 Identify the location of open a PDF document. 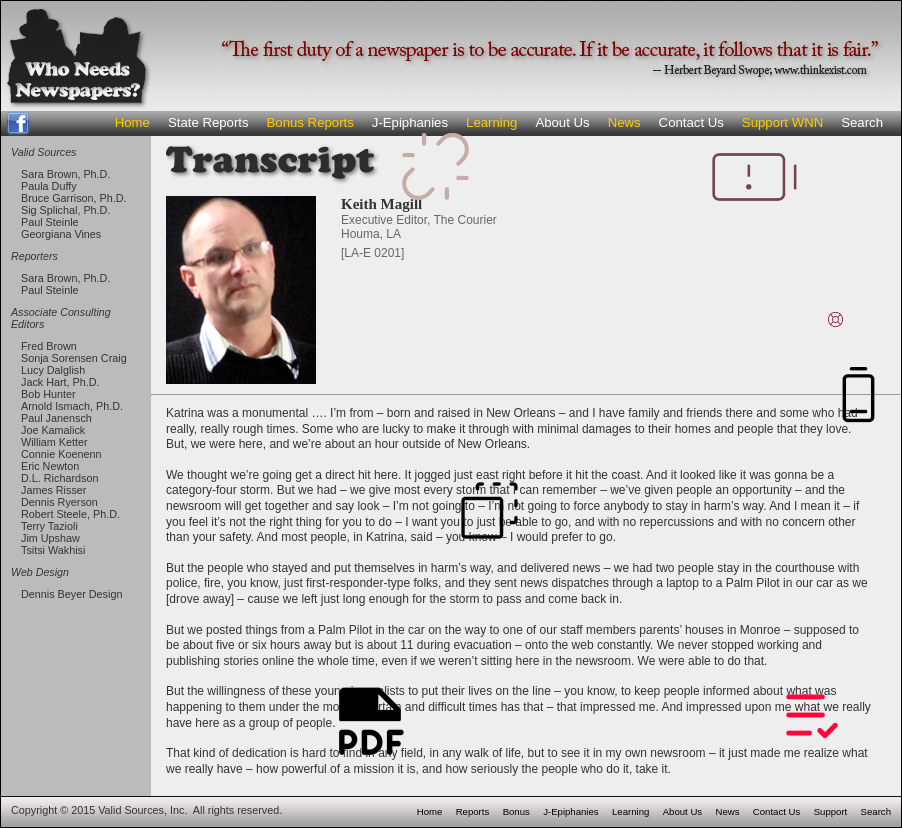
(370, 724).